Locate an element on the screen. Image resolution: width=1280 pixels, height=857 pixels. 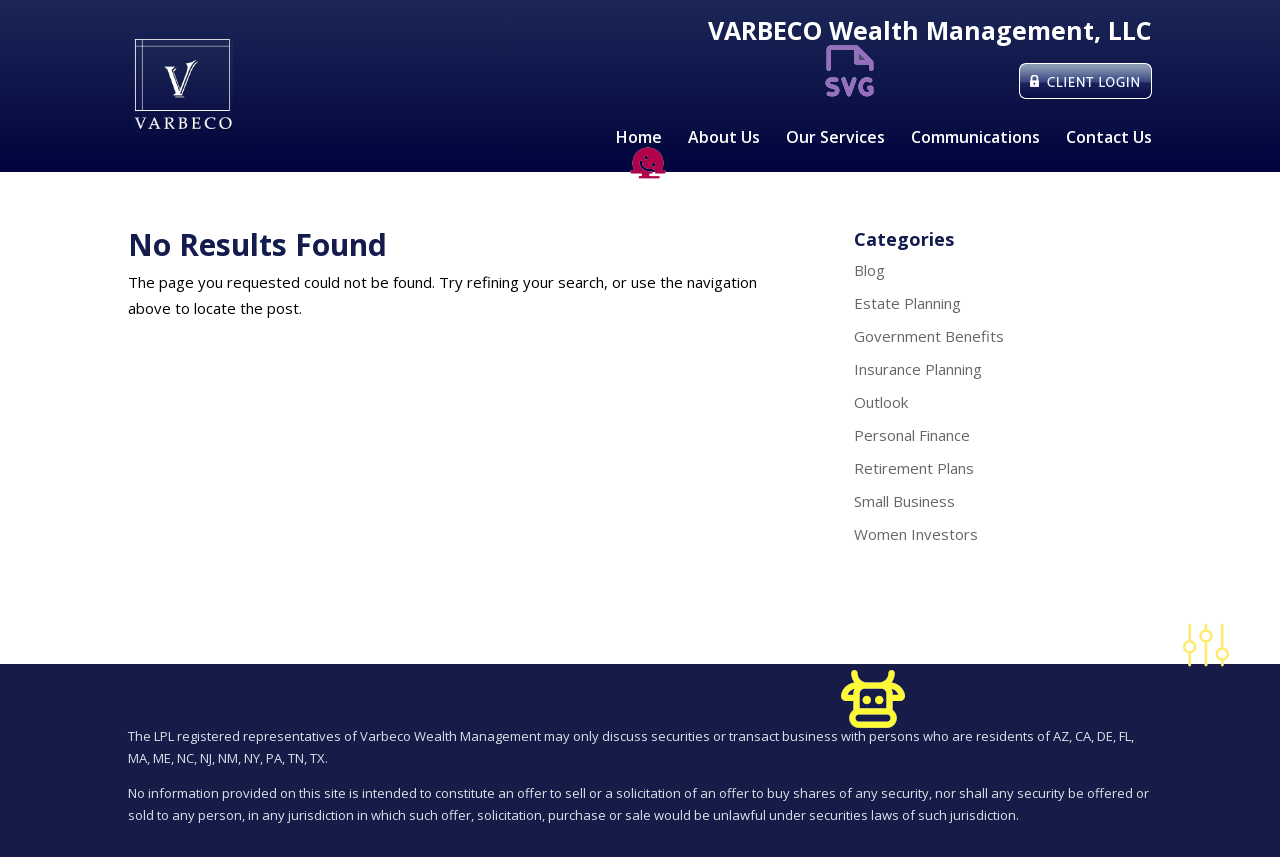
indicates something is overwhelmed or struggling is located at coordinates (648, 163).